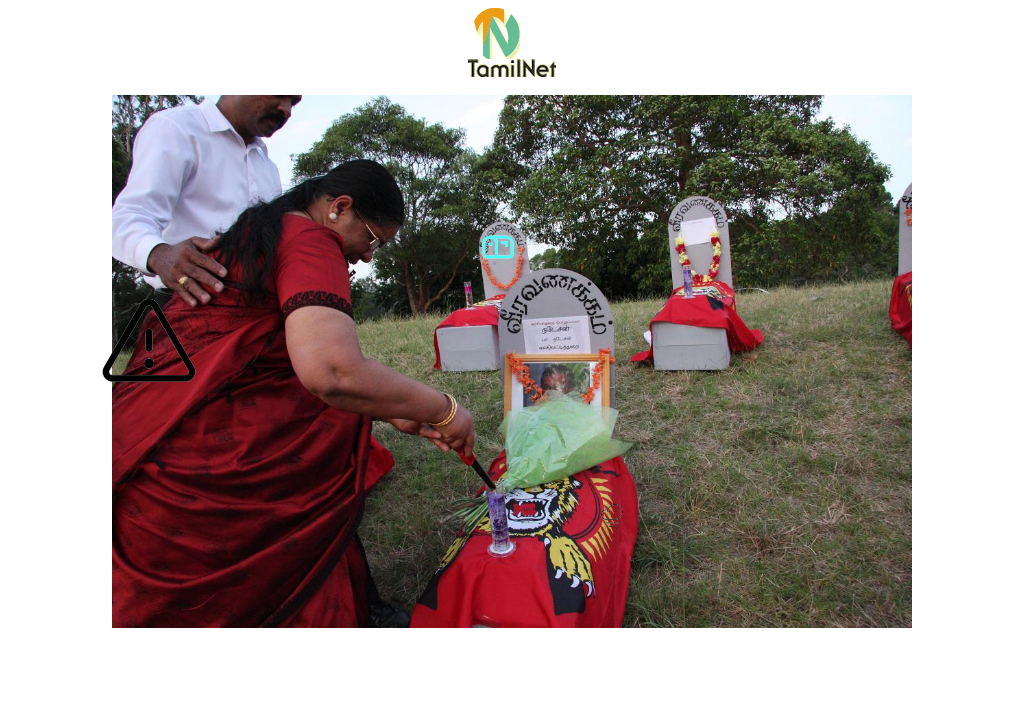 This screenshot has width=1024, height=720. Describe the element at coordinates (498, 247) in the screenshot. I see `access your mailbox or inbox` at that location.